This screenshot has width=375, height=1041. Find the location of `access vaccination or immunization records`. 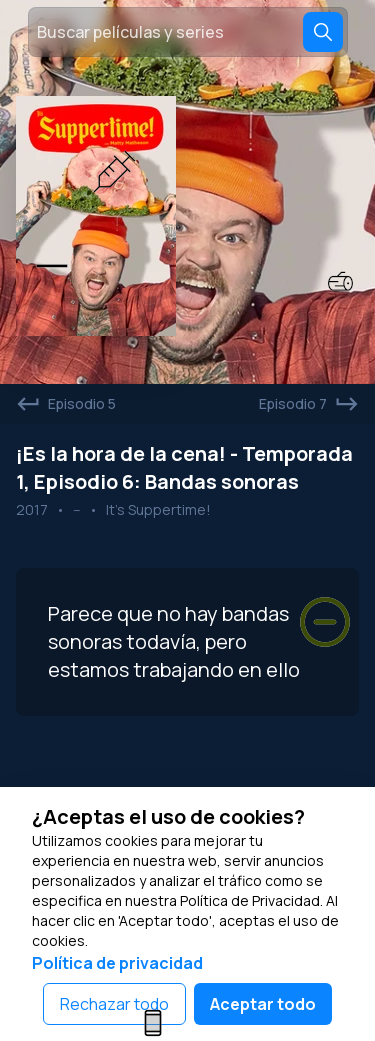

access vaccination or immunization records is located at coordinates (114, 171).